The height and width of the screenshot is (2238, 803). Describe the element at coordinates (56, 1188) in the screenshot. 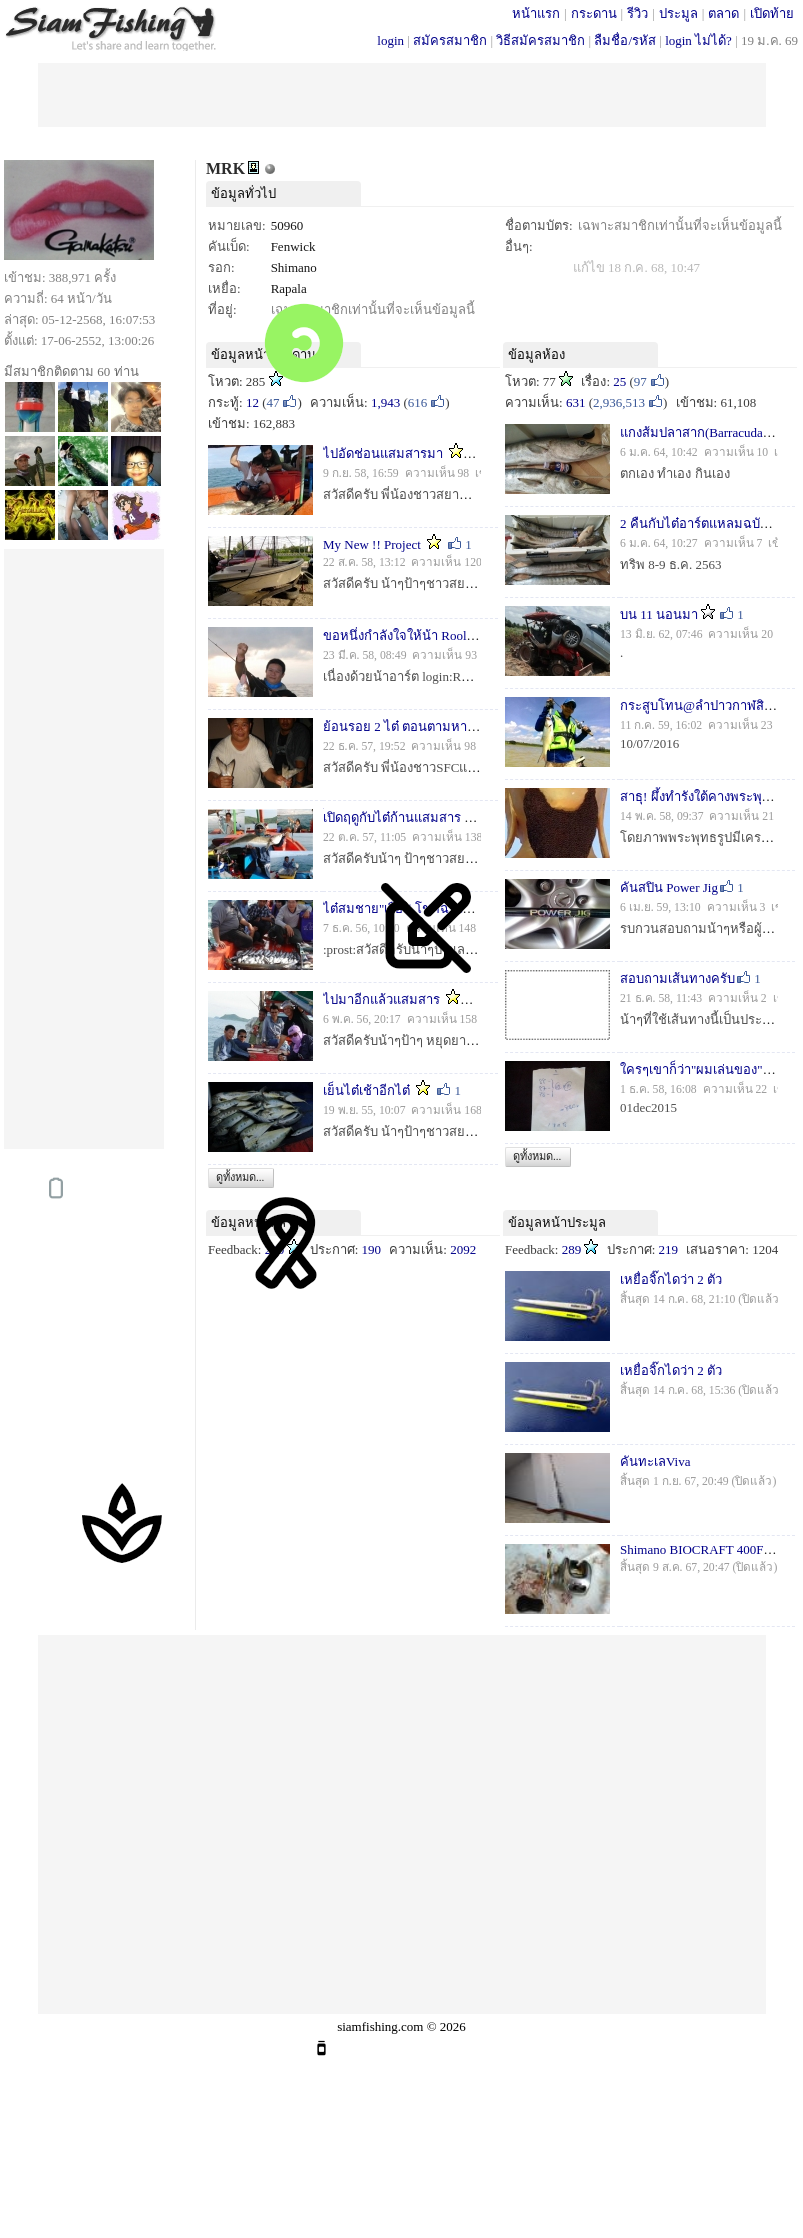

I see `indicates empty battery status` at that location.